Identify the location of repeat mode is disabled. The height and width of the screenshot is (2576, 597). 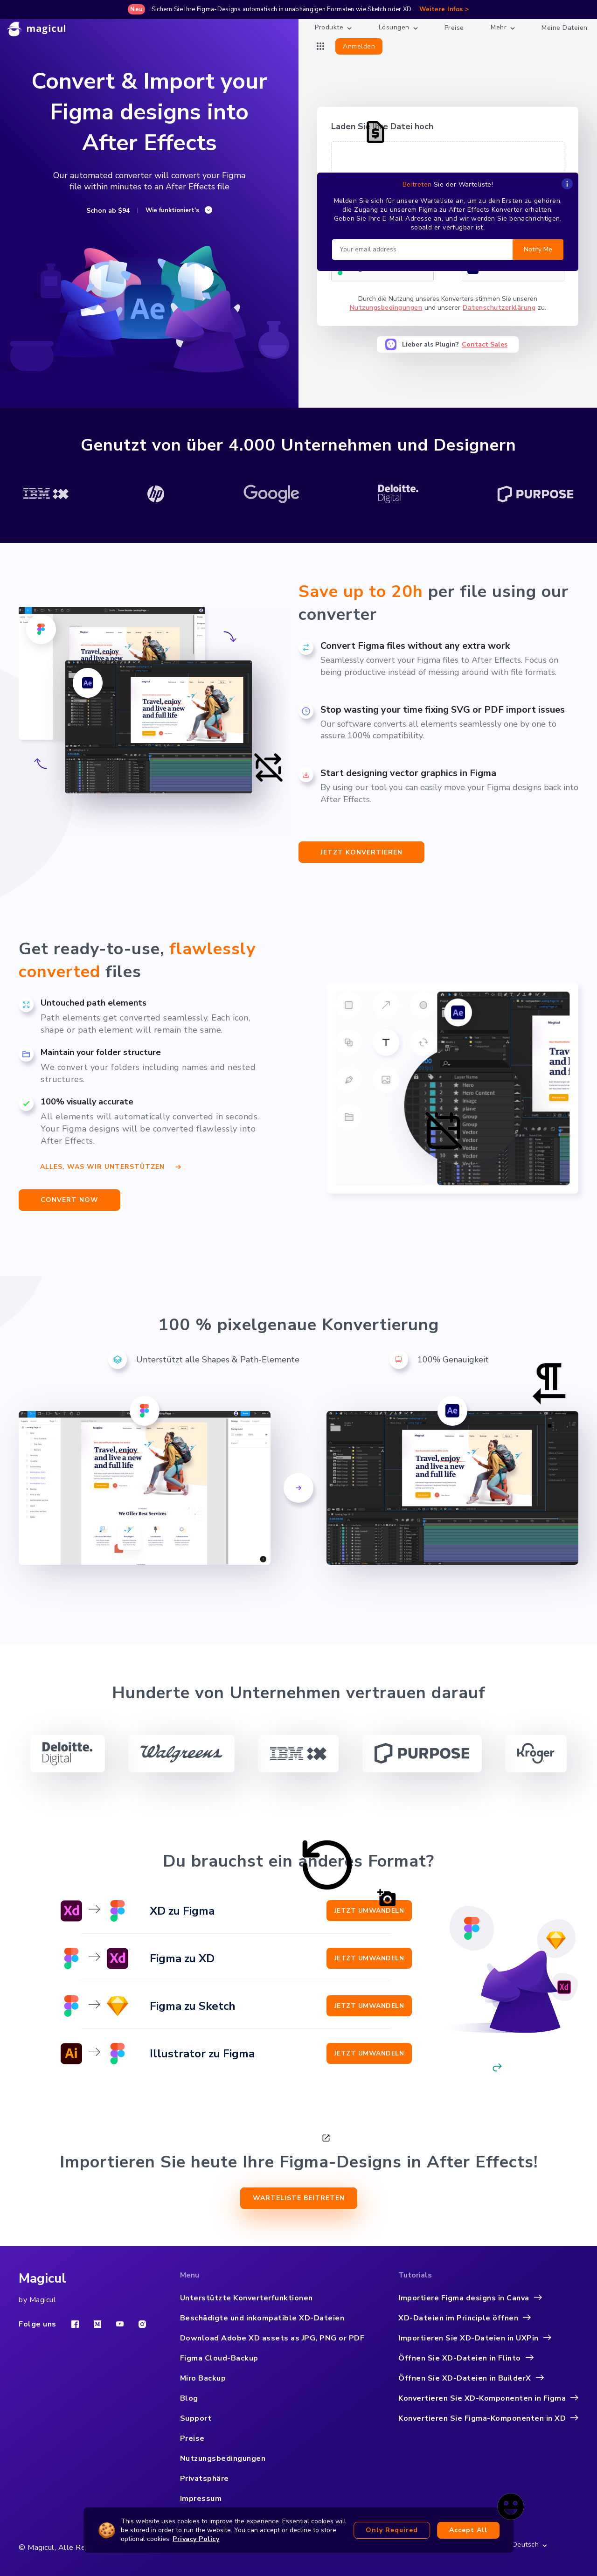
(268, 767).